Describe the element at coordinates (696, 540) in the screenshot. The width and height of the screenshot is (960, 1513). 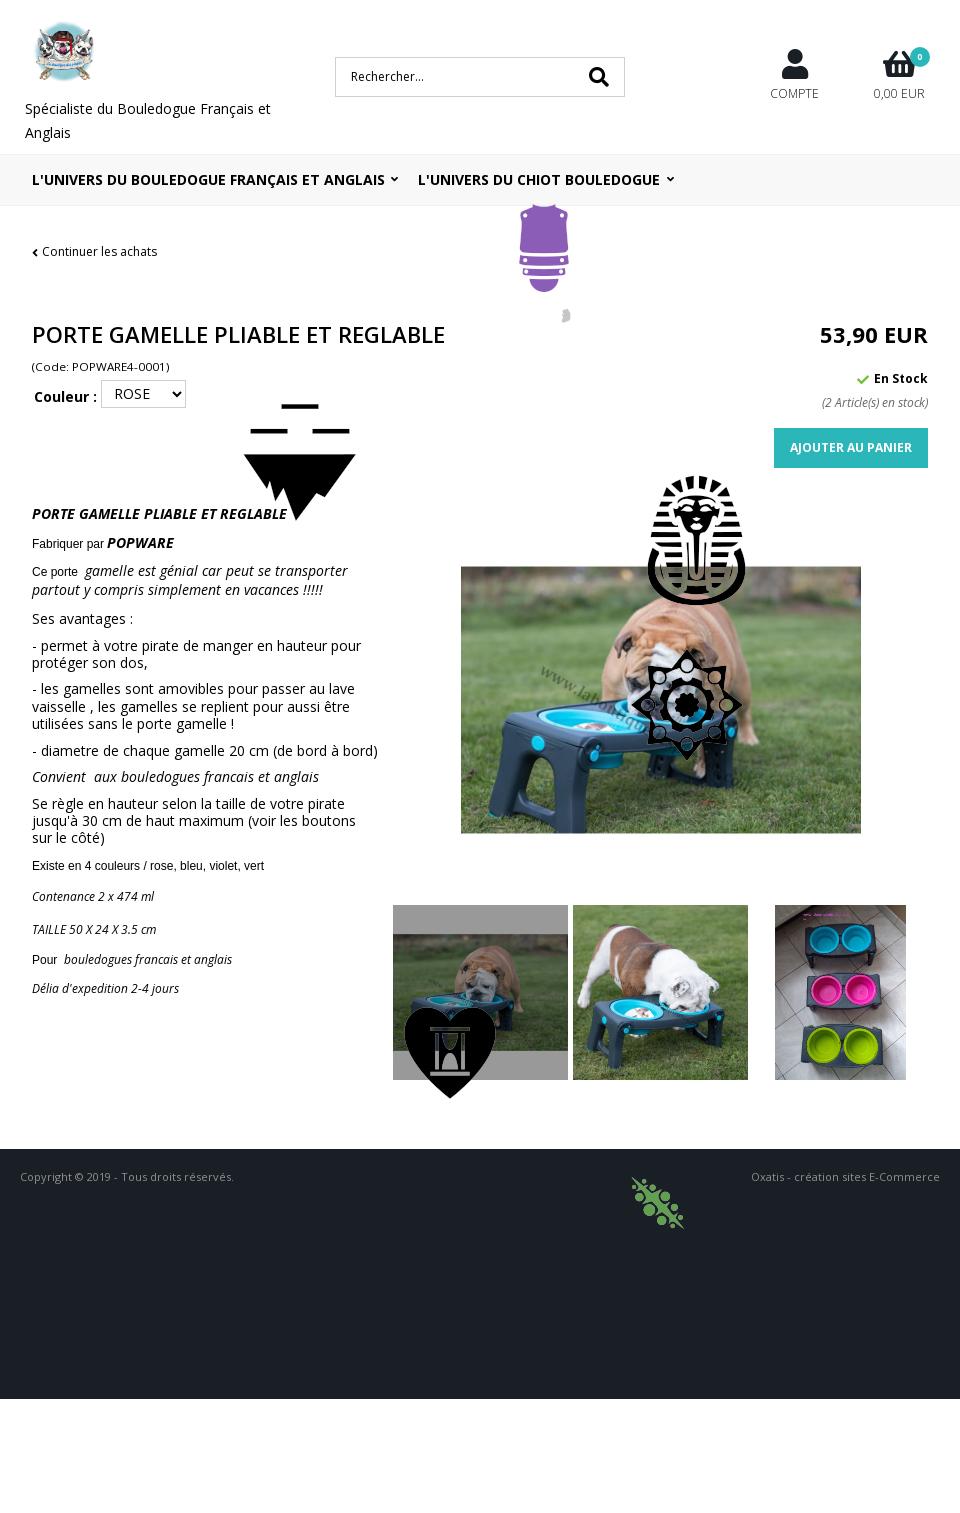
I see `access ancient egypt themed content` at that location.